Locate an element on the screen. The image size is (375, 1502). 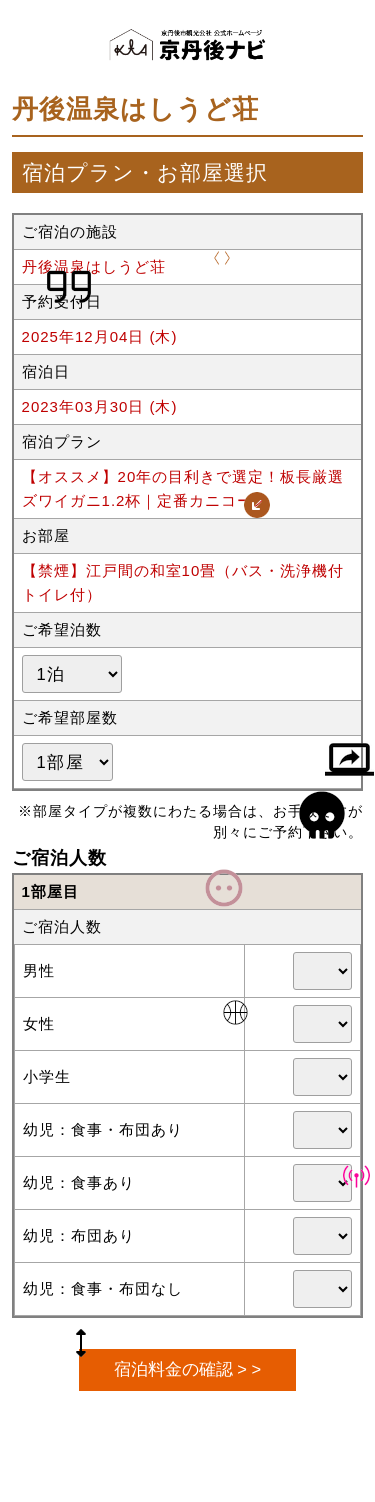
indicates dangerous or harmful content is located at coordinates (322, 816).